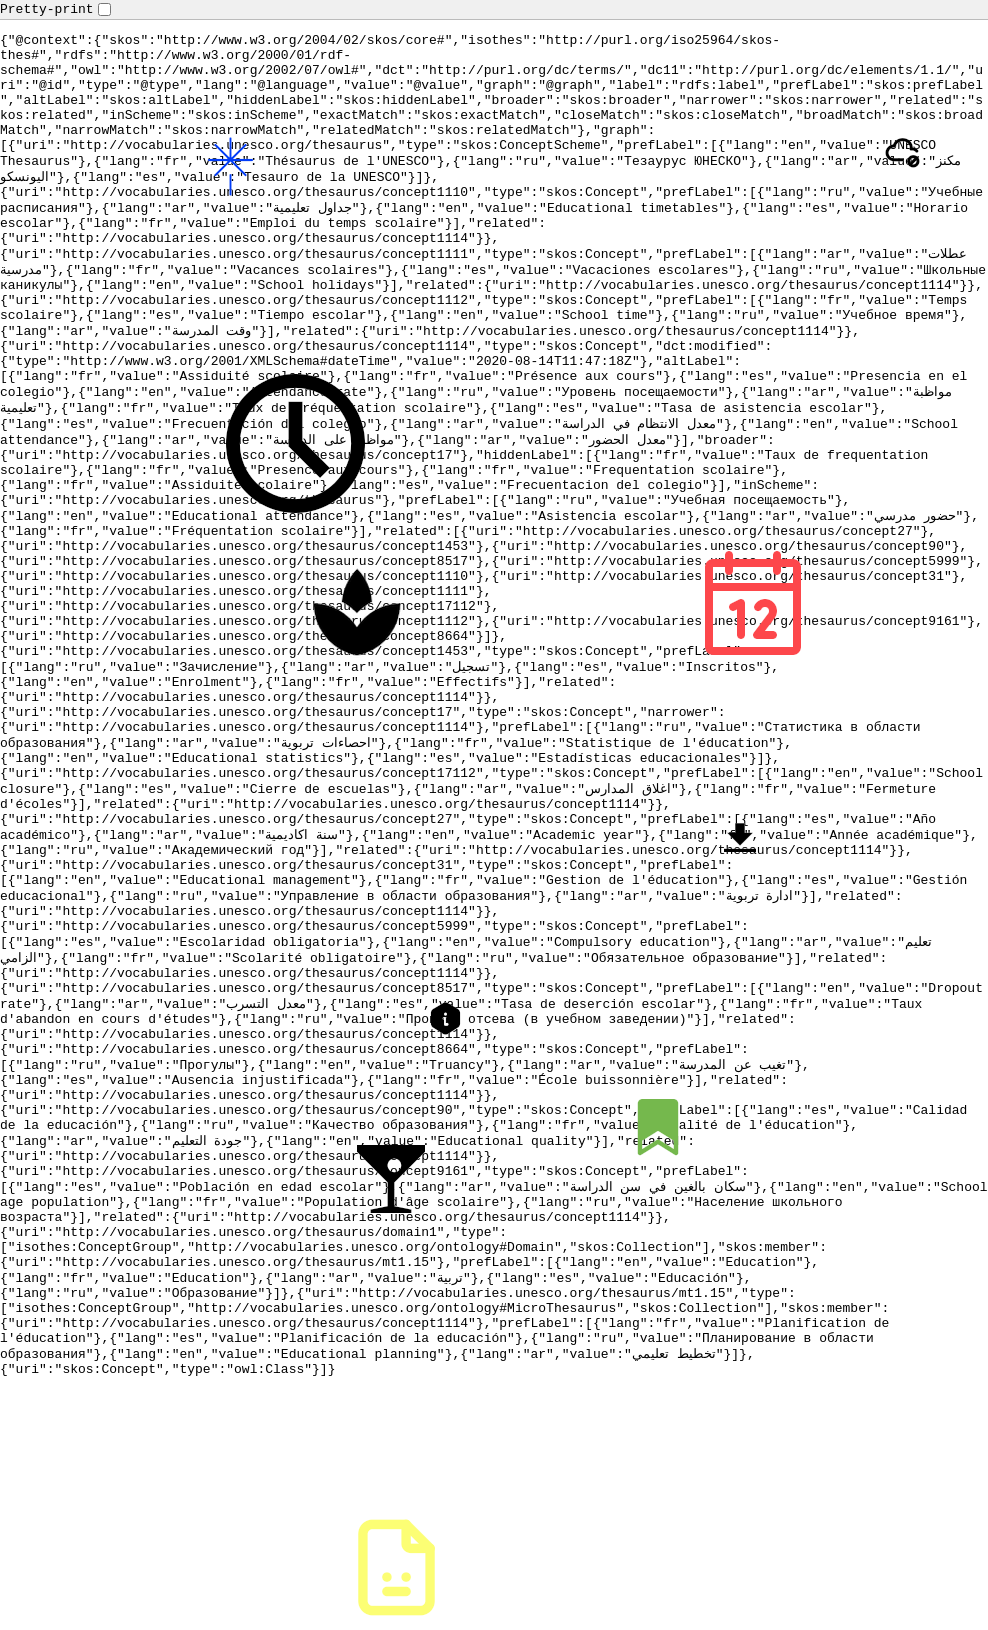 The height and width of the screenshot is (1630, 988). What do you see at coordinates (396, 1567) in the screenshot?
I see `document with neutral status or feedback` at bounding box center [396, 1567].